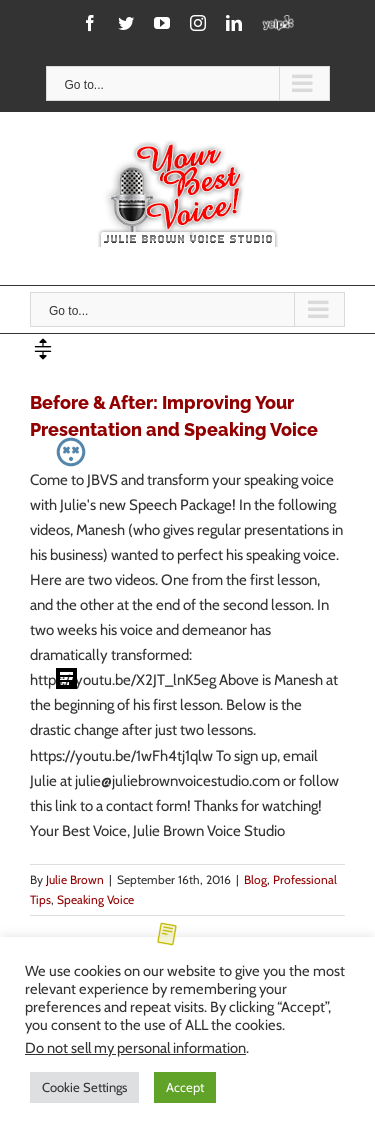  Describe the element at coordinates (71, 452) in the screenshot. I see `indicates an error or failed action` at that location.